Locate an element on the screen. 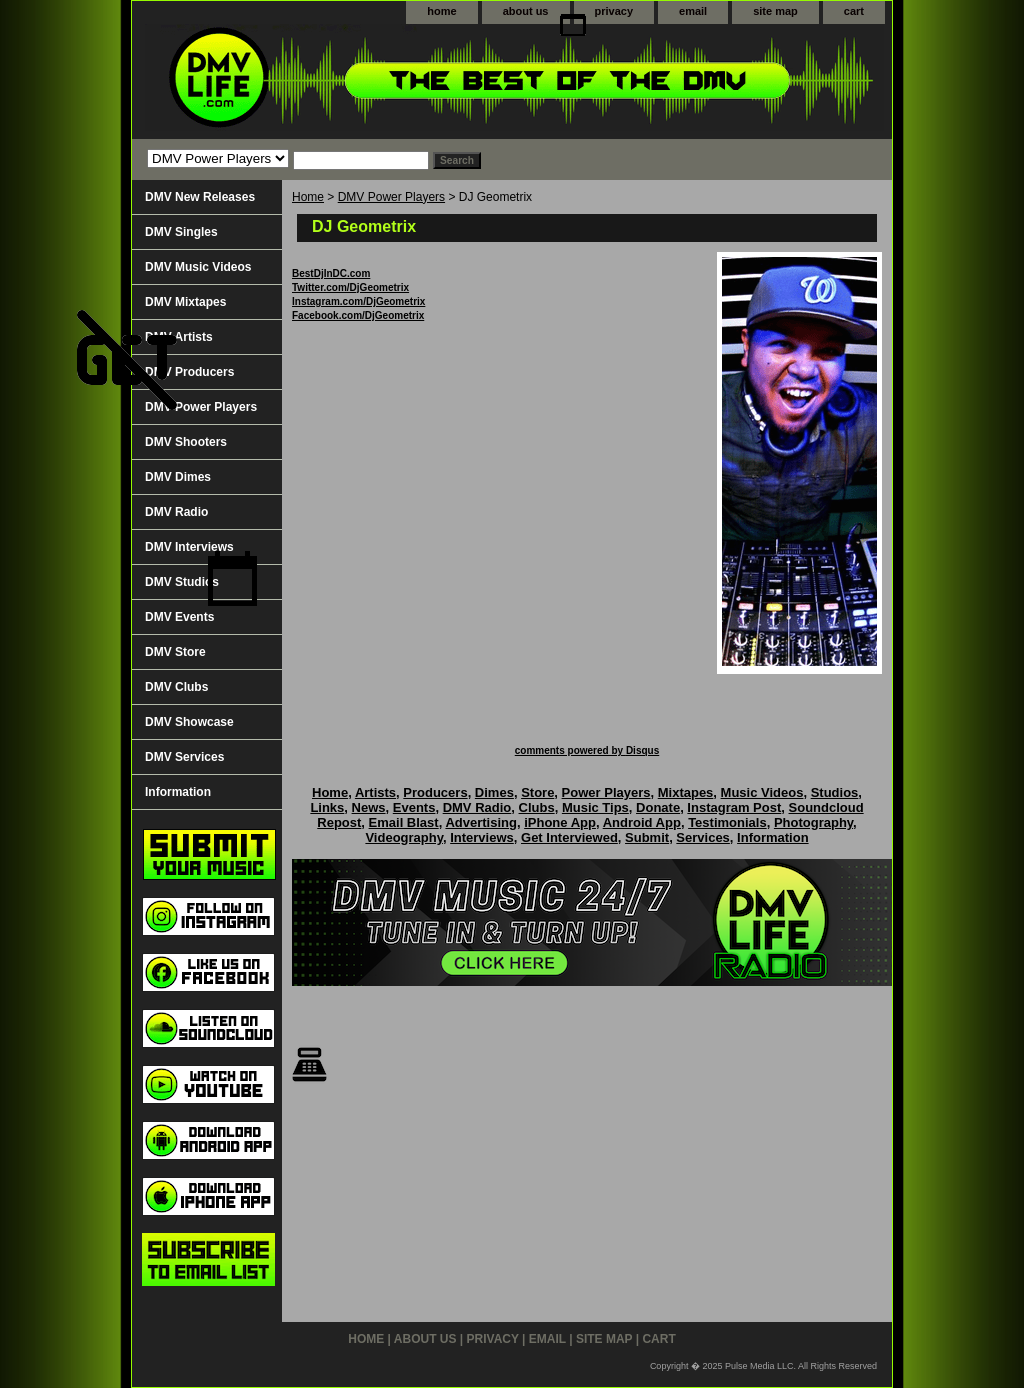  access point of sale terminal is located at coordinates (309, 1064).